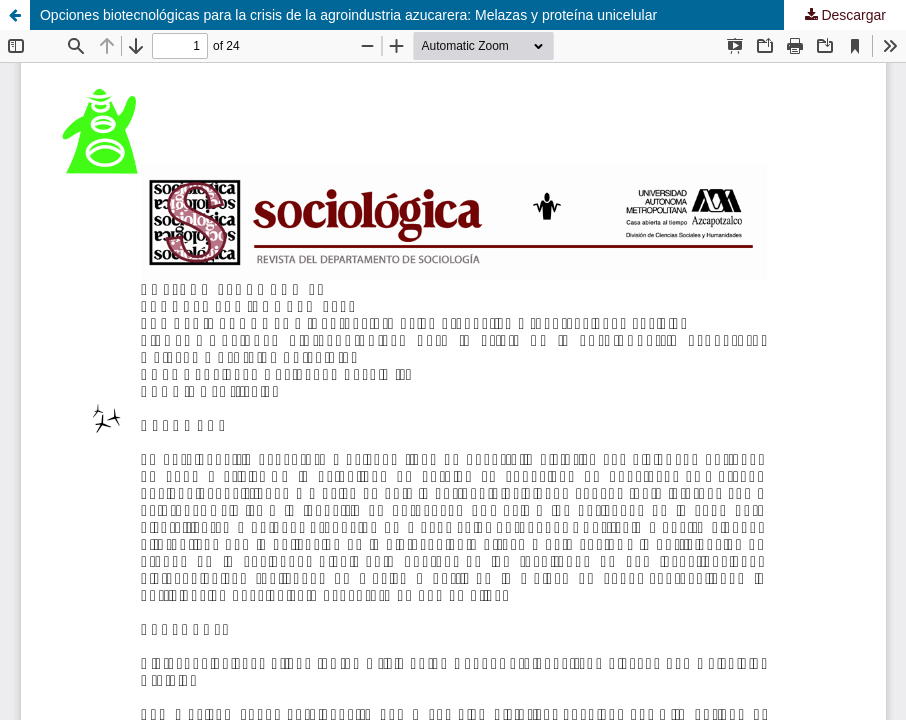  What do you see at coordinates (547, 206) in the screenshot?
I see `indicates unknown or uncertain status` at bounding box center [547, 206].